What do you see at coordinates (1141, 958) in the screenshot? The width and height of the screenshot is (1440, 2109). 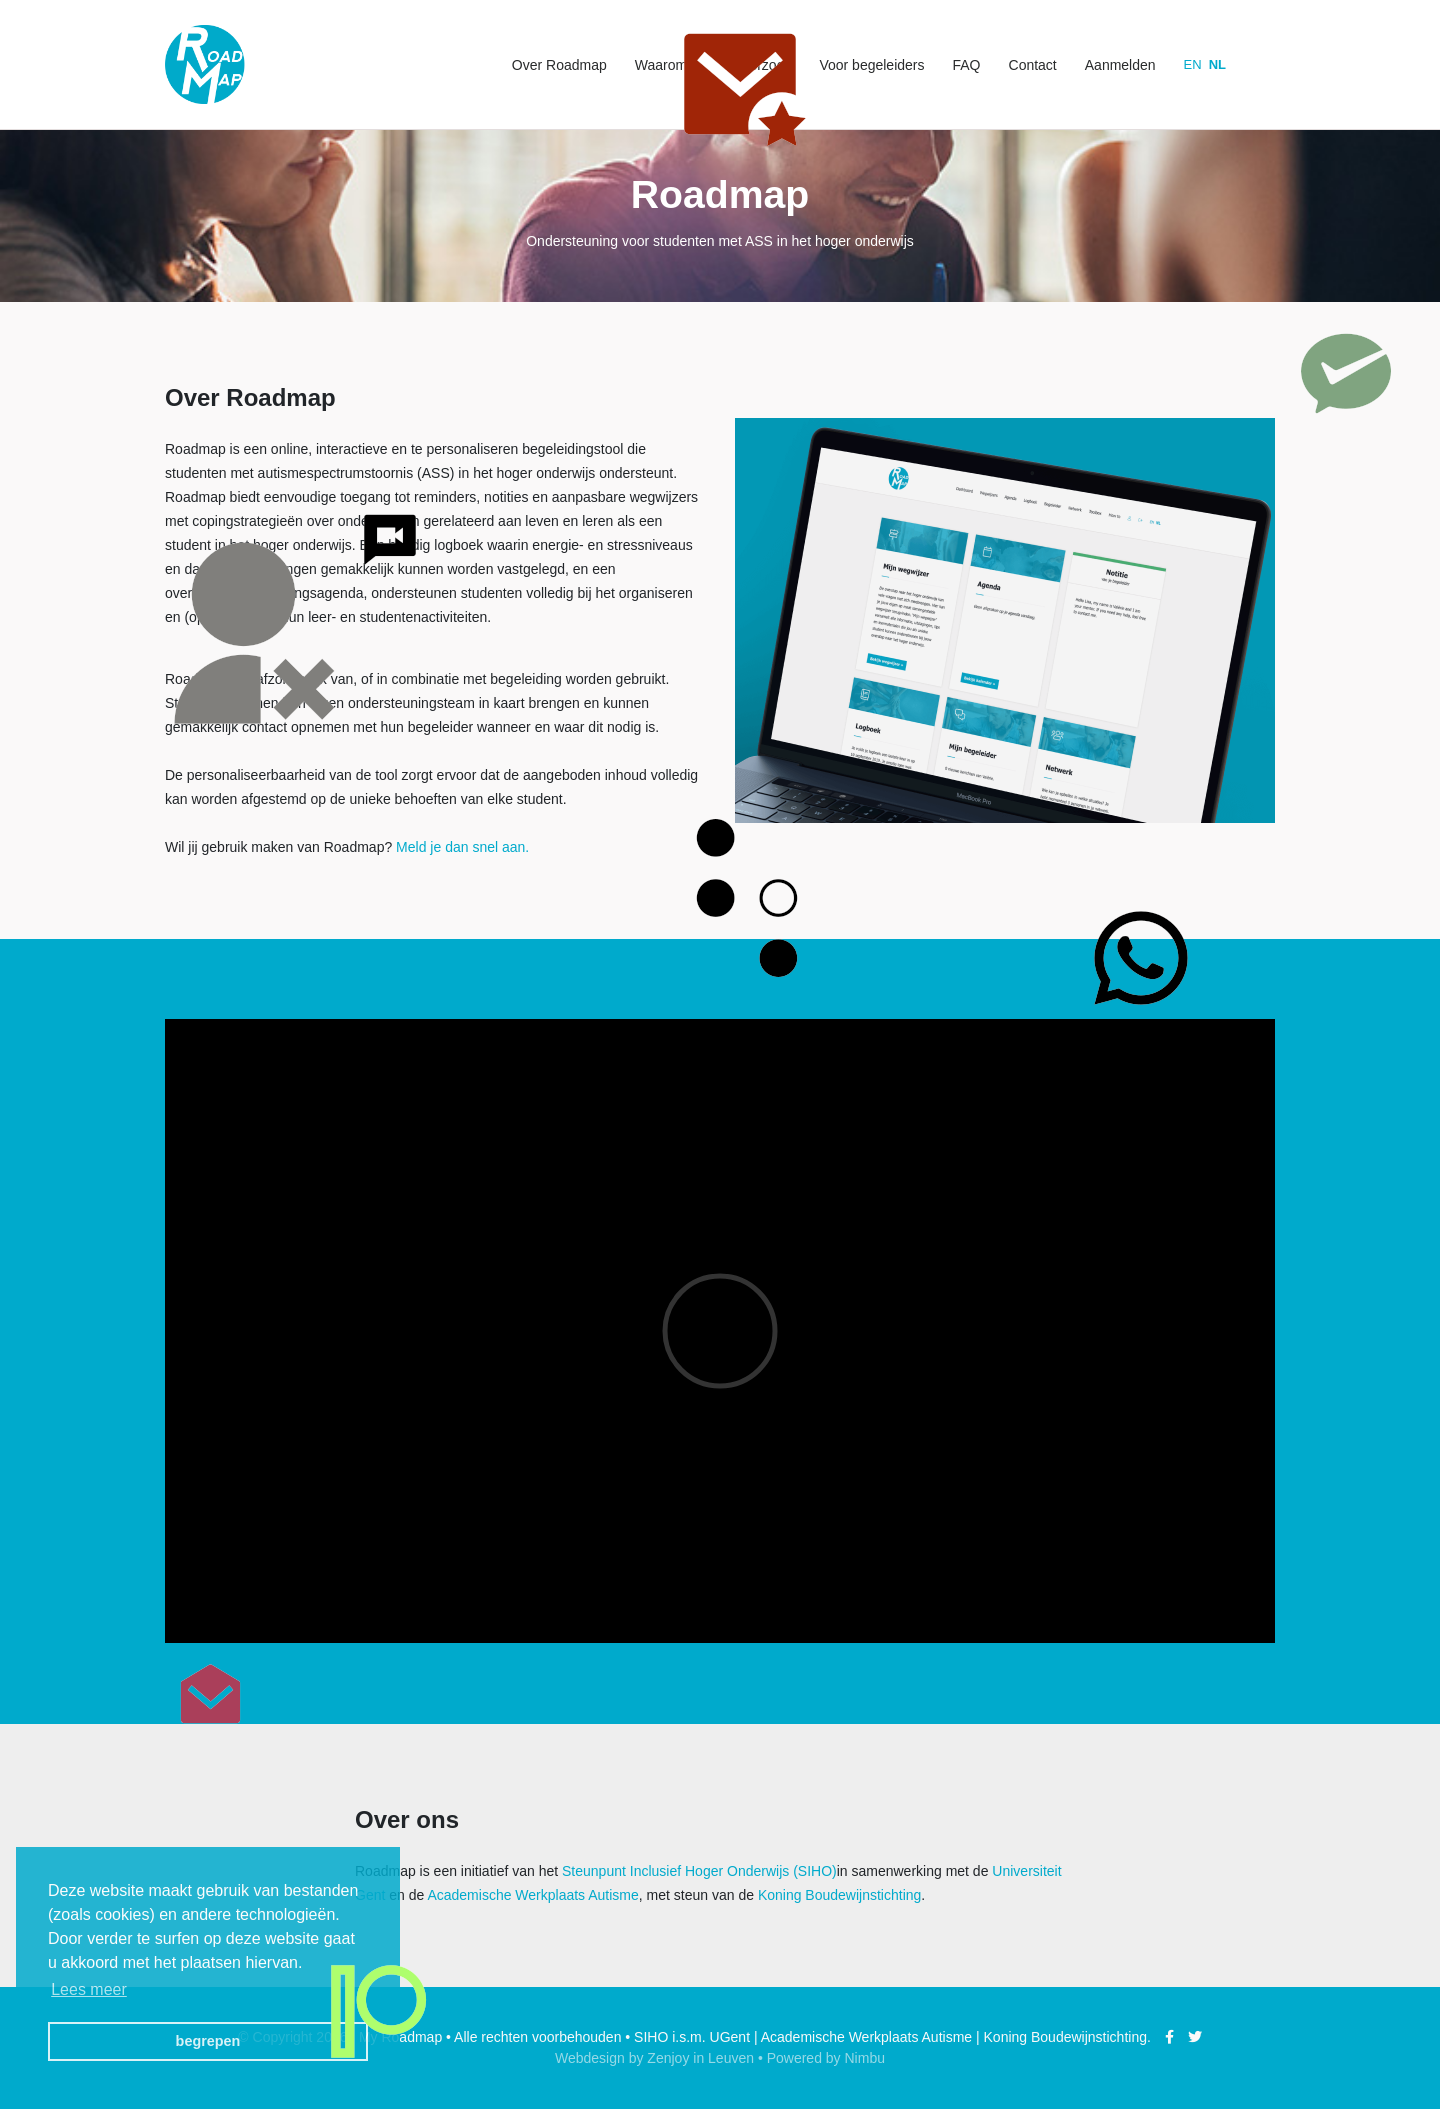 I see `open WhatsApp messaging app` at bounding box center [1141, 958].